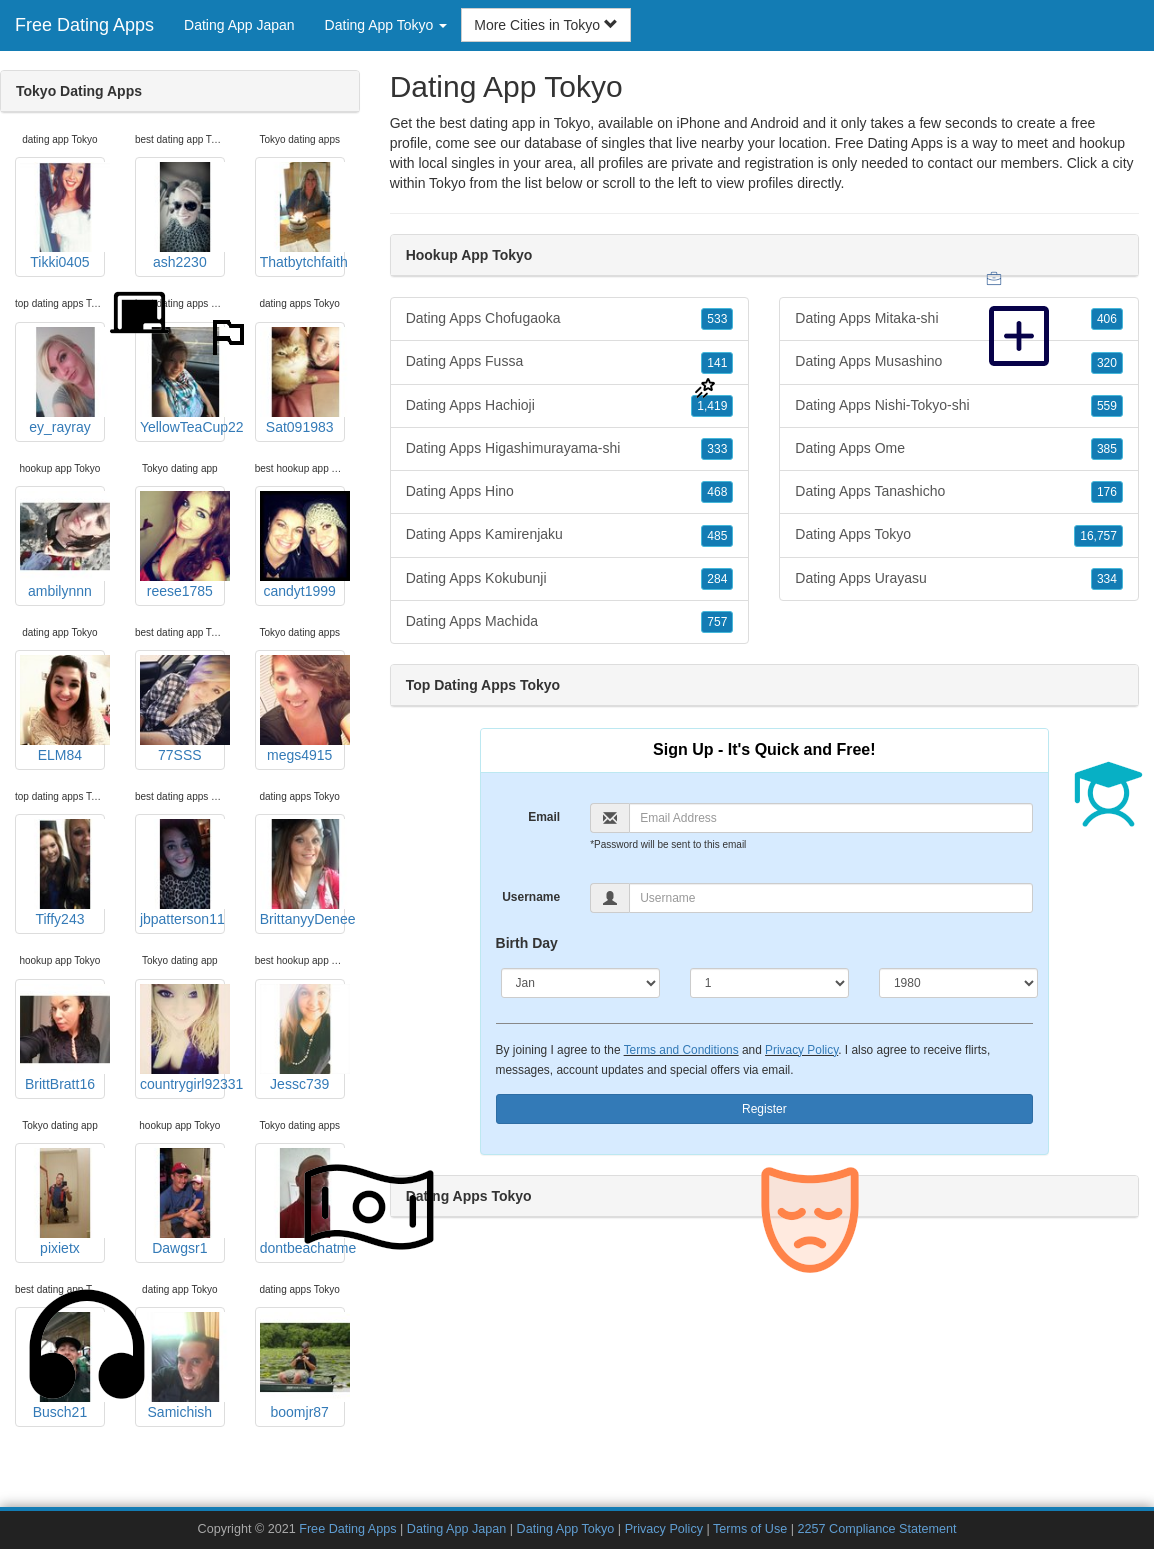 Image resolution: width=1154 pixels, height=1549 pixels. What do you see at coordinates (994, 279) in the screenshot?
I see `access work or business-related features` at bounding box center [994, 279].